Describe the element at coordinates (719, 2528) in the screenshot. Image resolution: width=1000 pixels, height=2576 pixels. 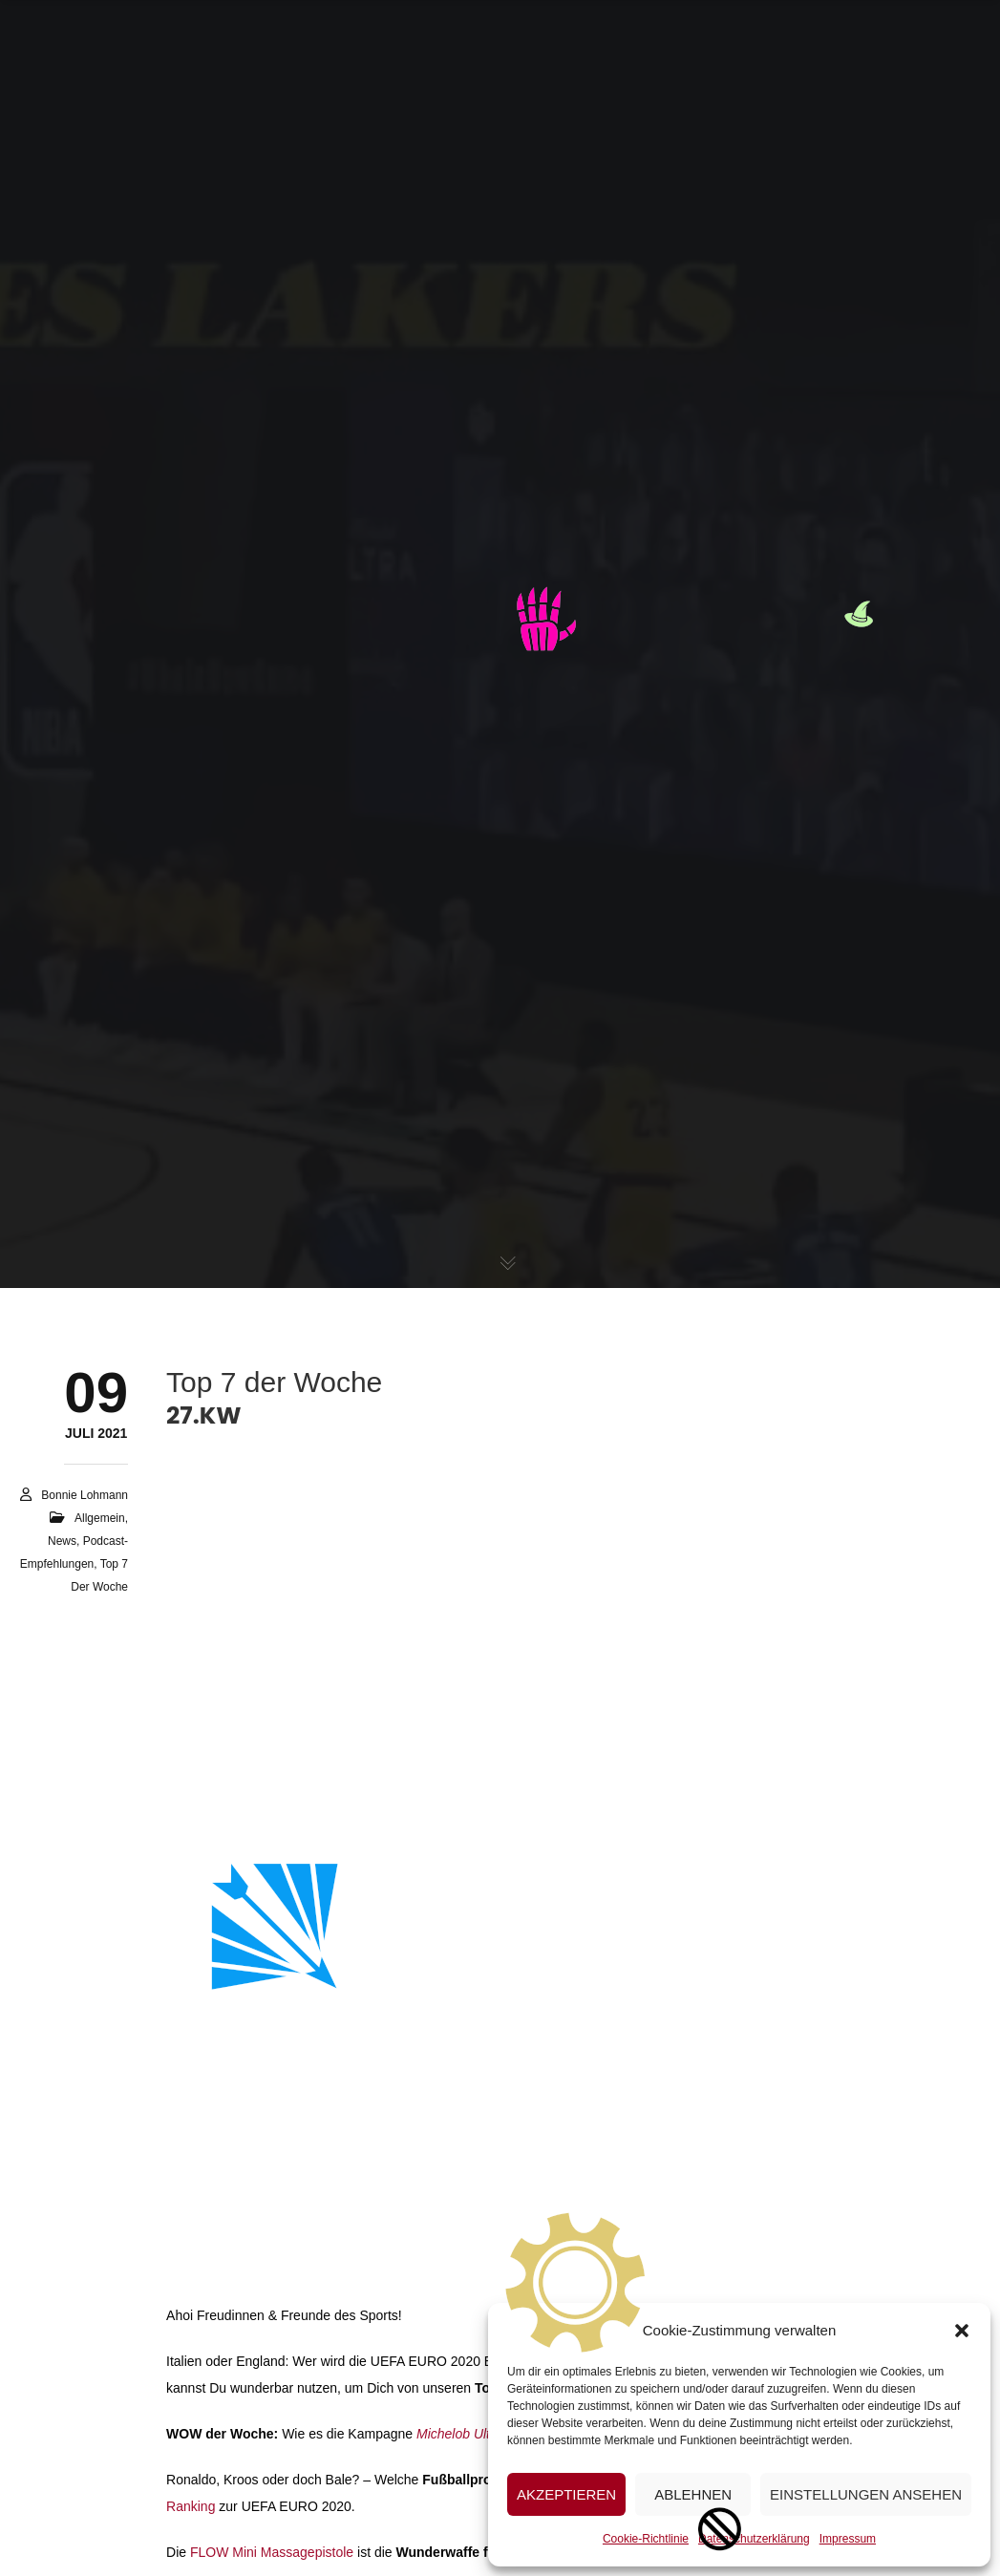
I see `indicates a blocked or prohibited action` at that location.